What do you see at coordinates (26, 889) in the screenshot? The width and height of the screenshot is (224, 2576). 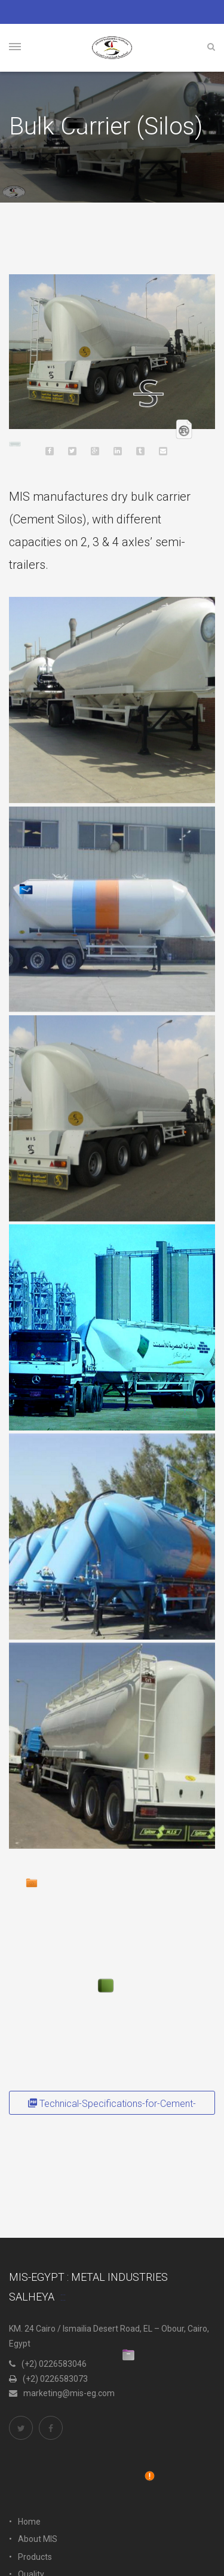 I see `open your Steam games folder` at bounding box center [26, 889].